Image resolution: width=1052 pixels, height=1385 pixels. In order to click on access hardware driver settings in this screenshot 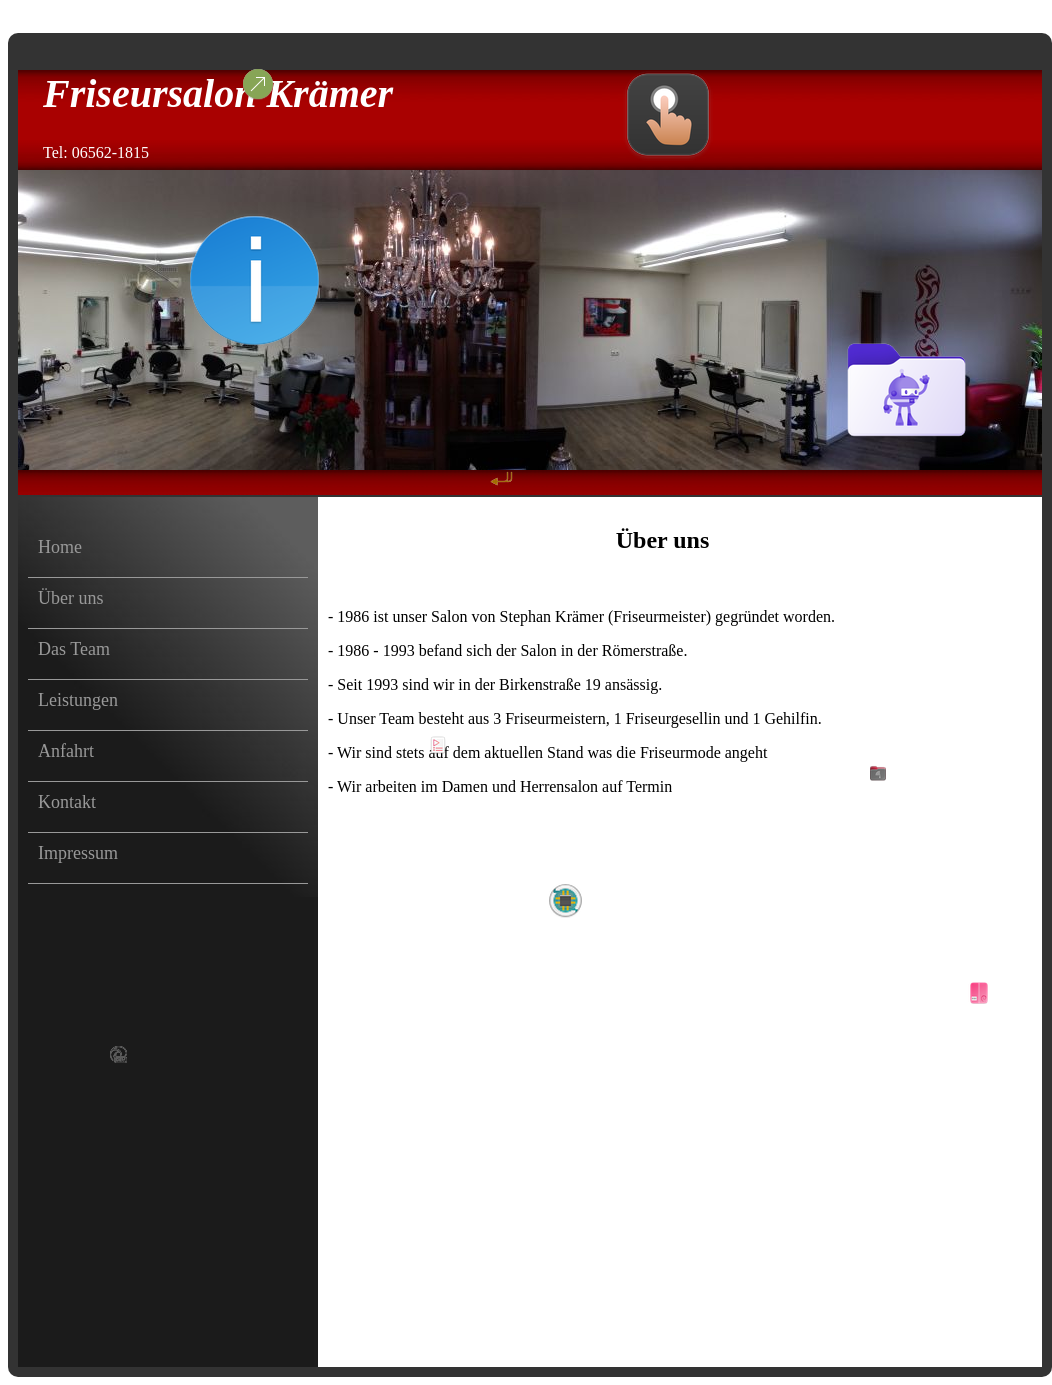, I will do `click(565, 900)`.